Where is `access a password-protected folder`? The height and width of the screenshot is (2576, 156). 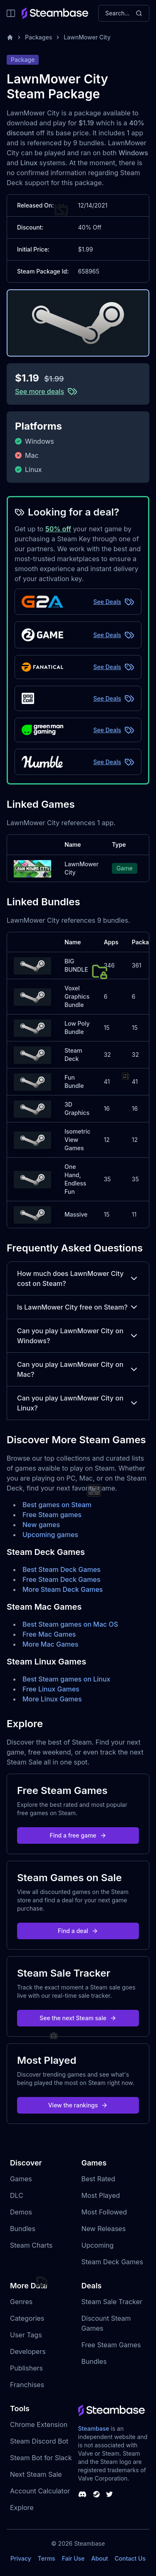
access a password-protected folder is located at coordinates (99, 971).